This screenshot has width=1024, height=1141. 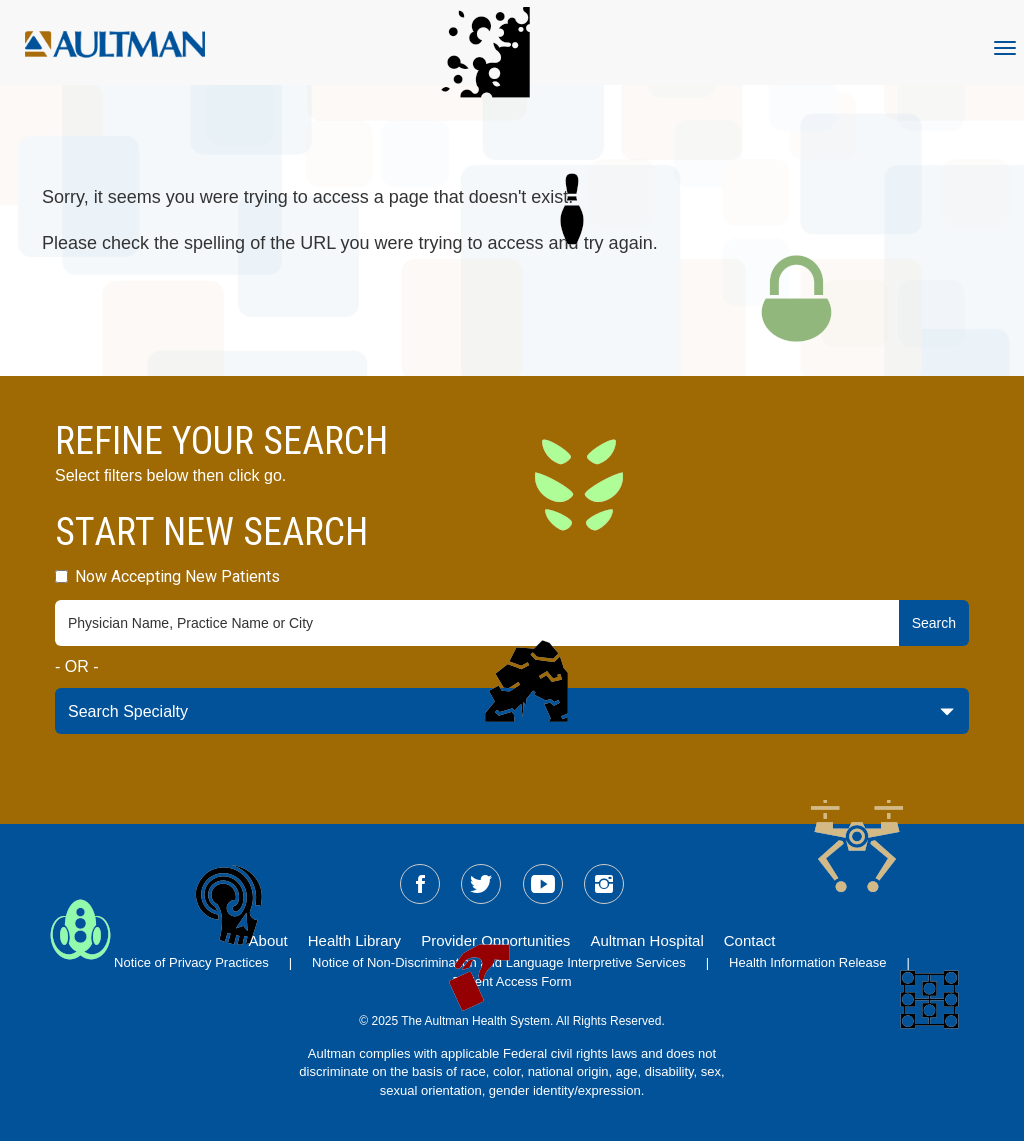 I want to click on abstract grid or pattern layout selector, so click(x=929, y=999).